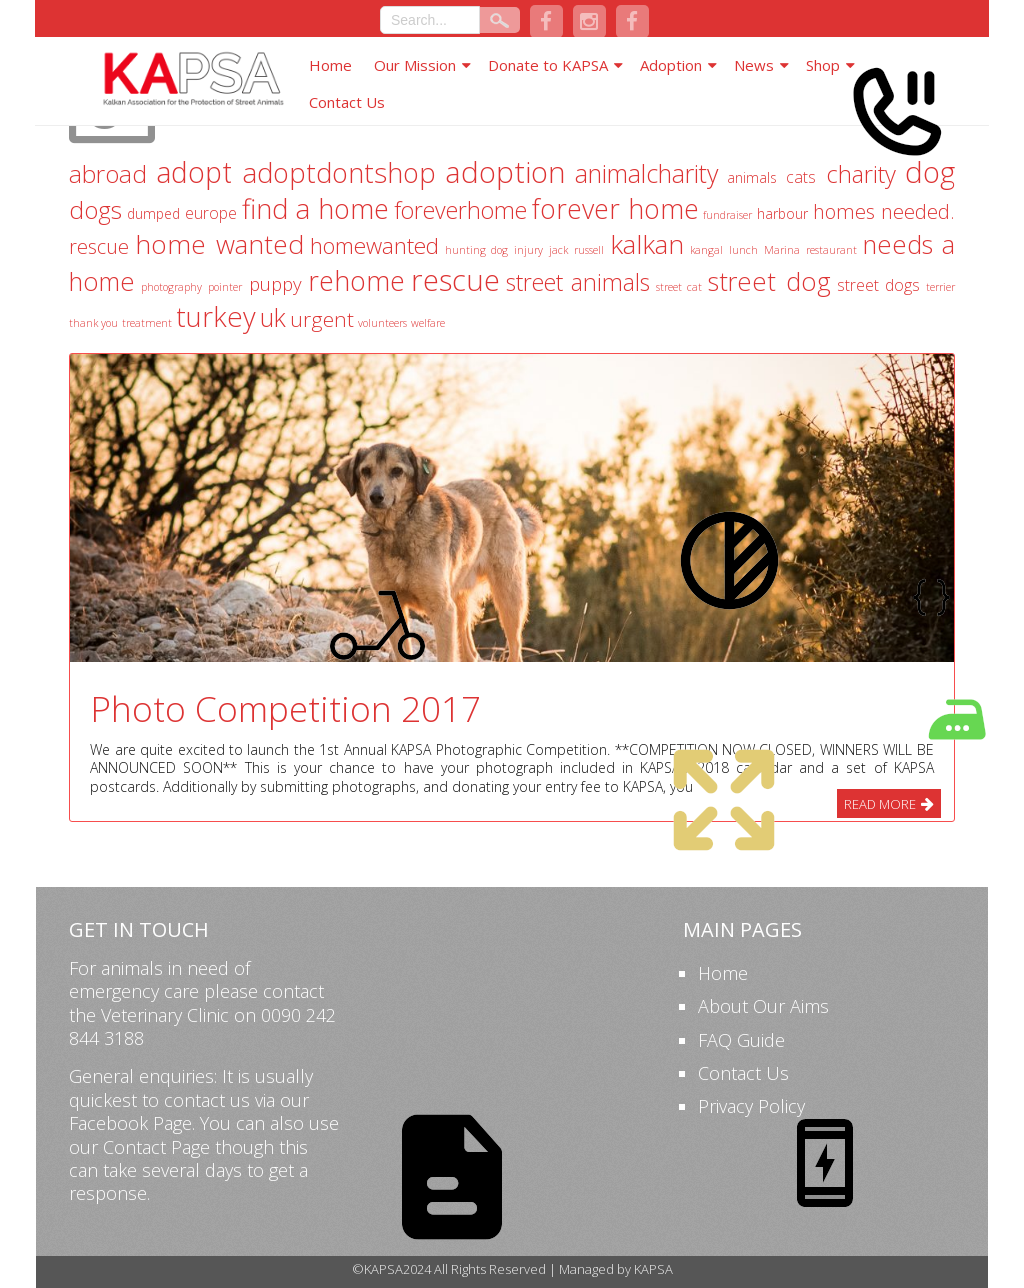 The image size is (1024, 1288). I want to click on indicates a JSON file type, so click(931, 597).